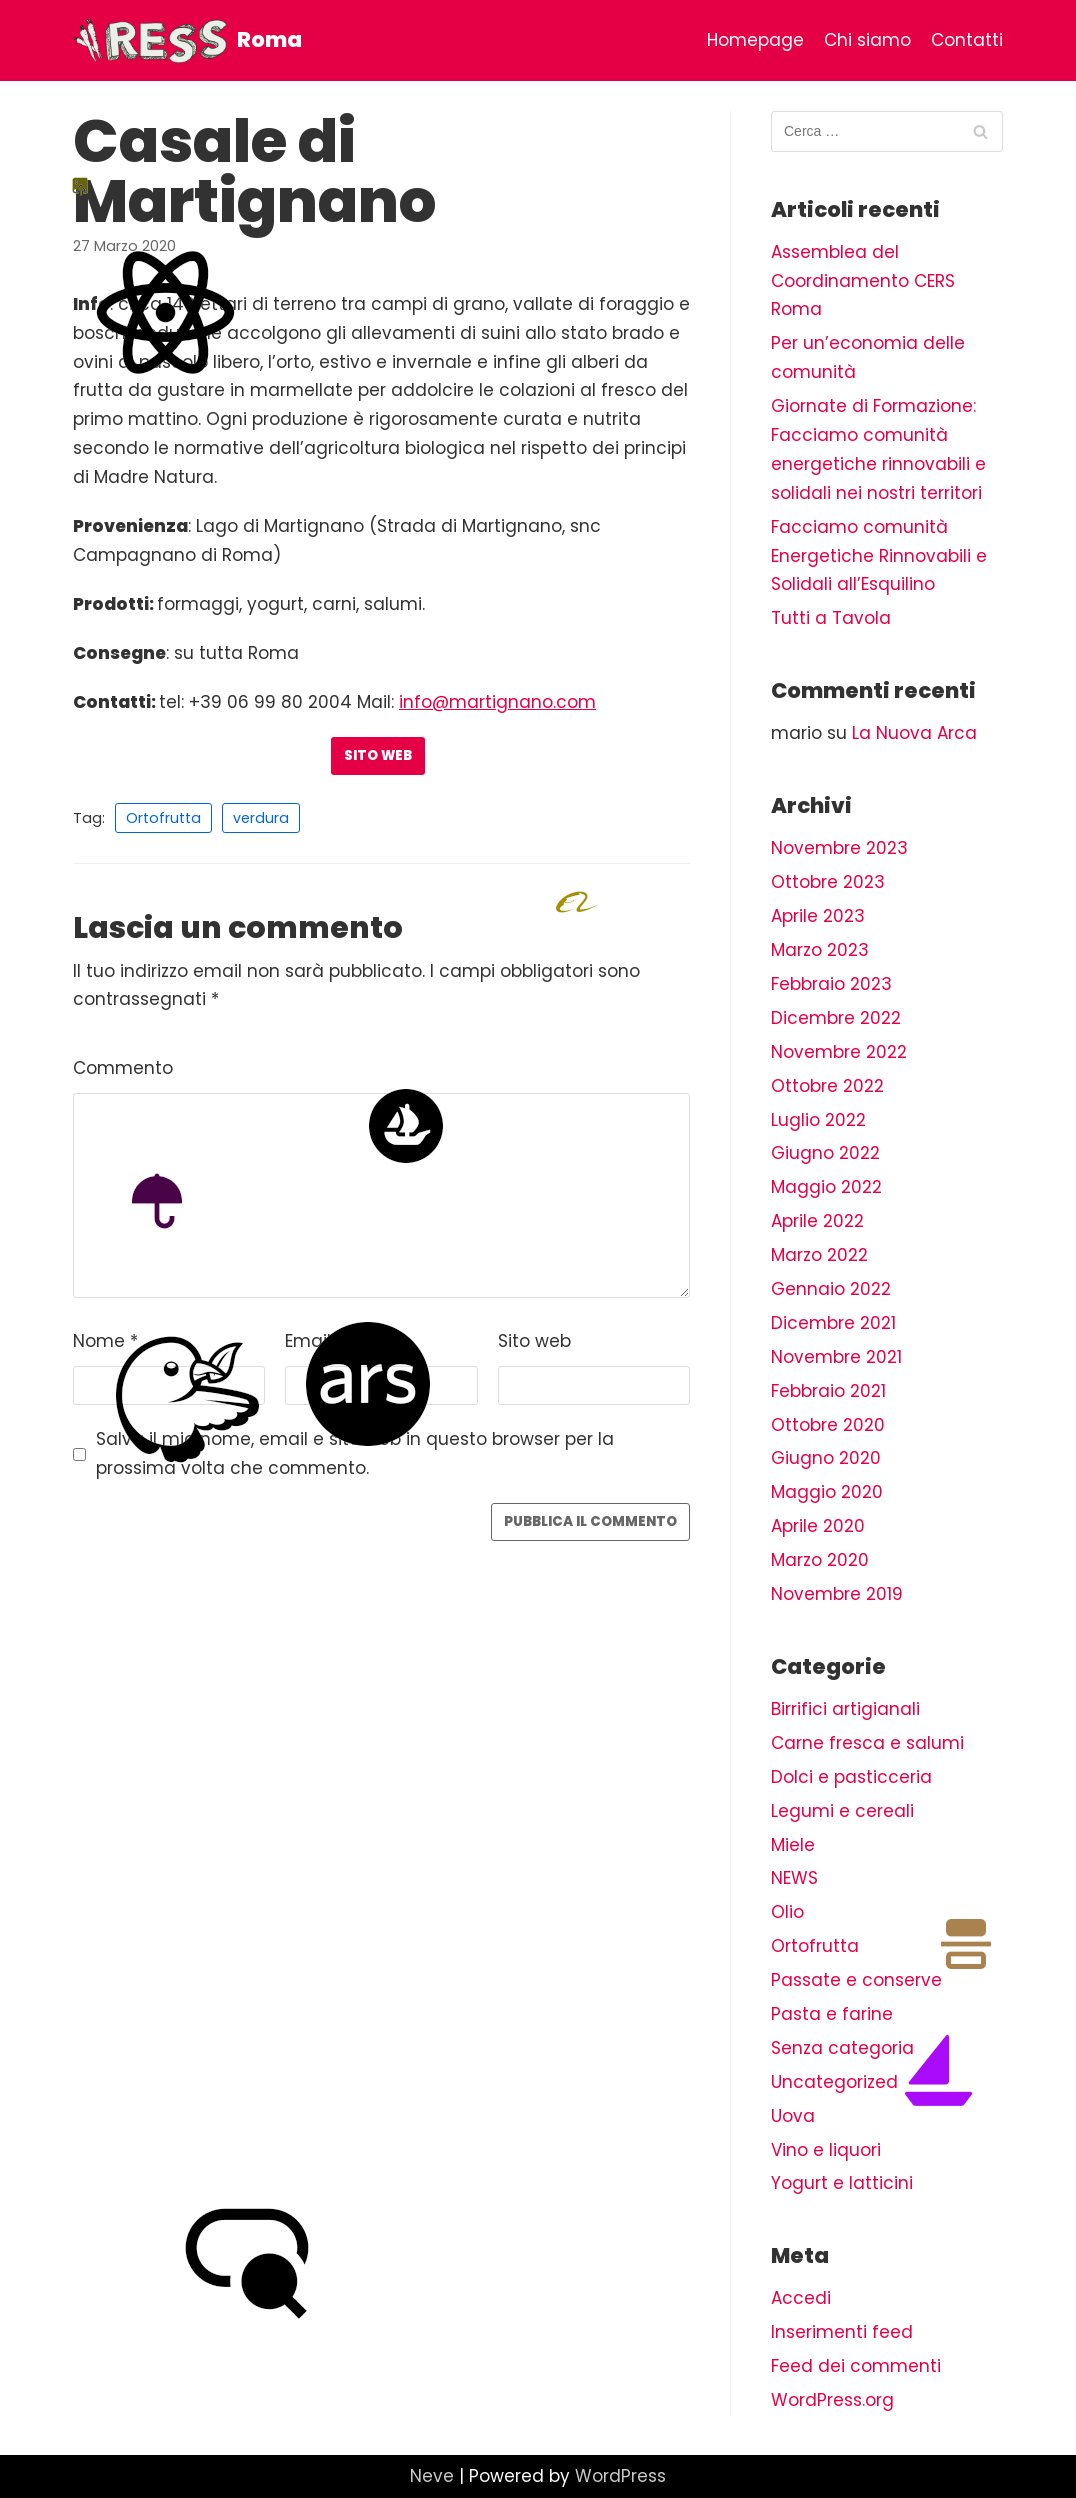  What do you see at coordinates (187, 1399) in the screenshot?
I see `bower package manager logo` at bounding box center [187, 1399].